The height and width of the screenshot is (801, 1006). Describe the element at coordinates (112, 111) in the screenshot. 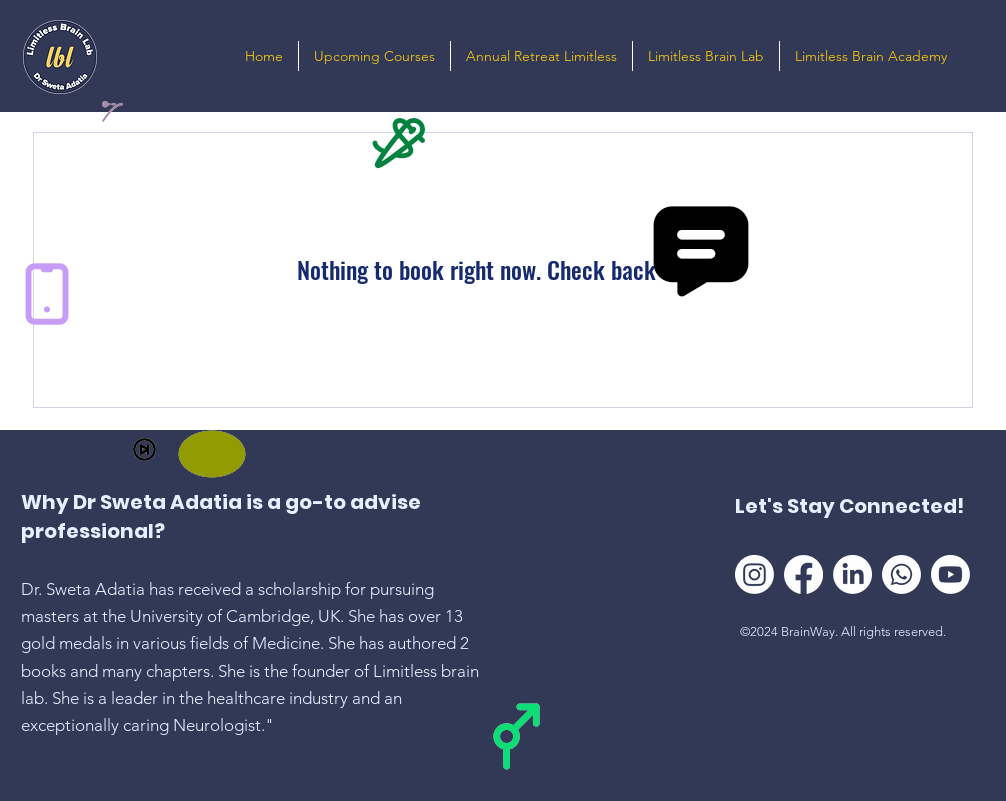

I see `adjust animation easing curve` at that location.